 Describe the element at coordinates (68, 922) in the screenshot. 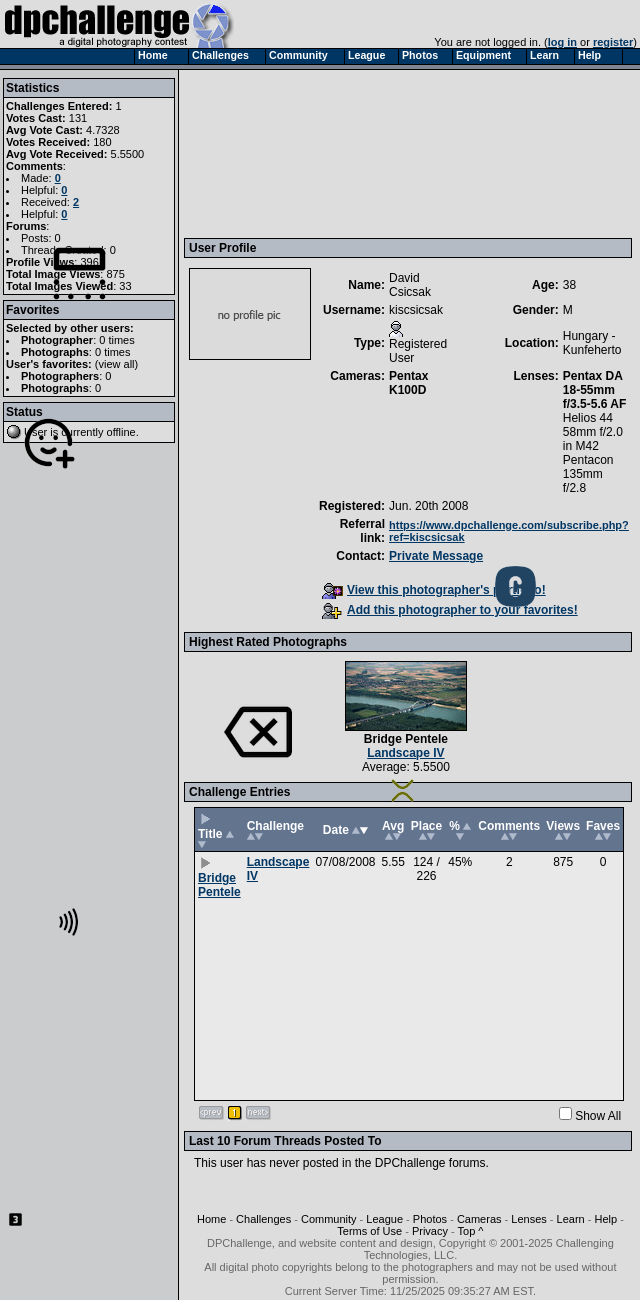

I see `tap to pay or use contactless payment` at that location.